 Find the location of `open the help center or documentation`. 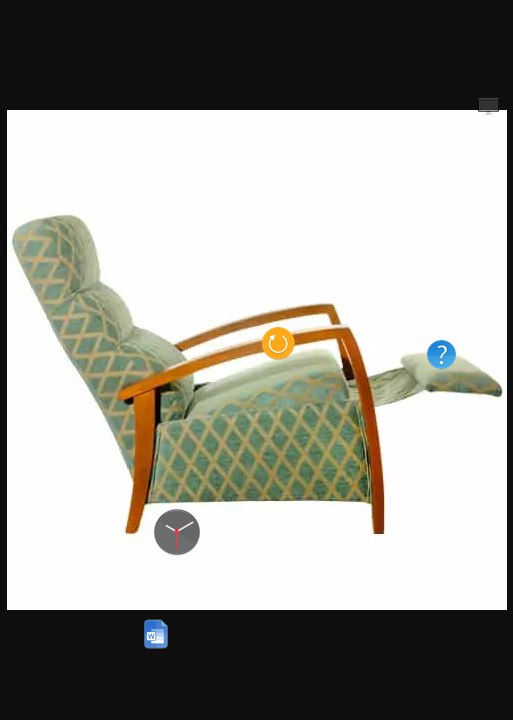

open the help center or documentation is located at coordinates (441, 354).